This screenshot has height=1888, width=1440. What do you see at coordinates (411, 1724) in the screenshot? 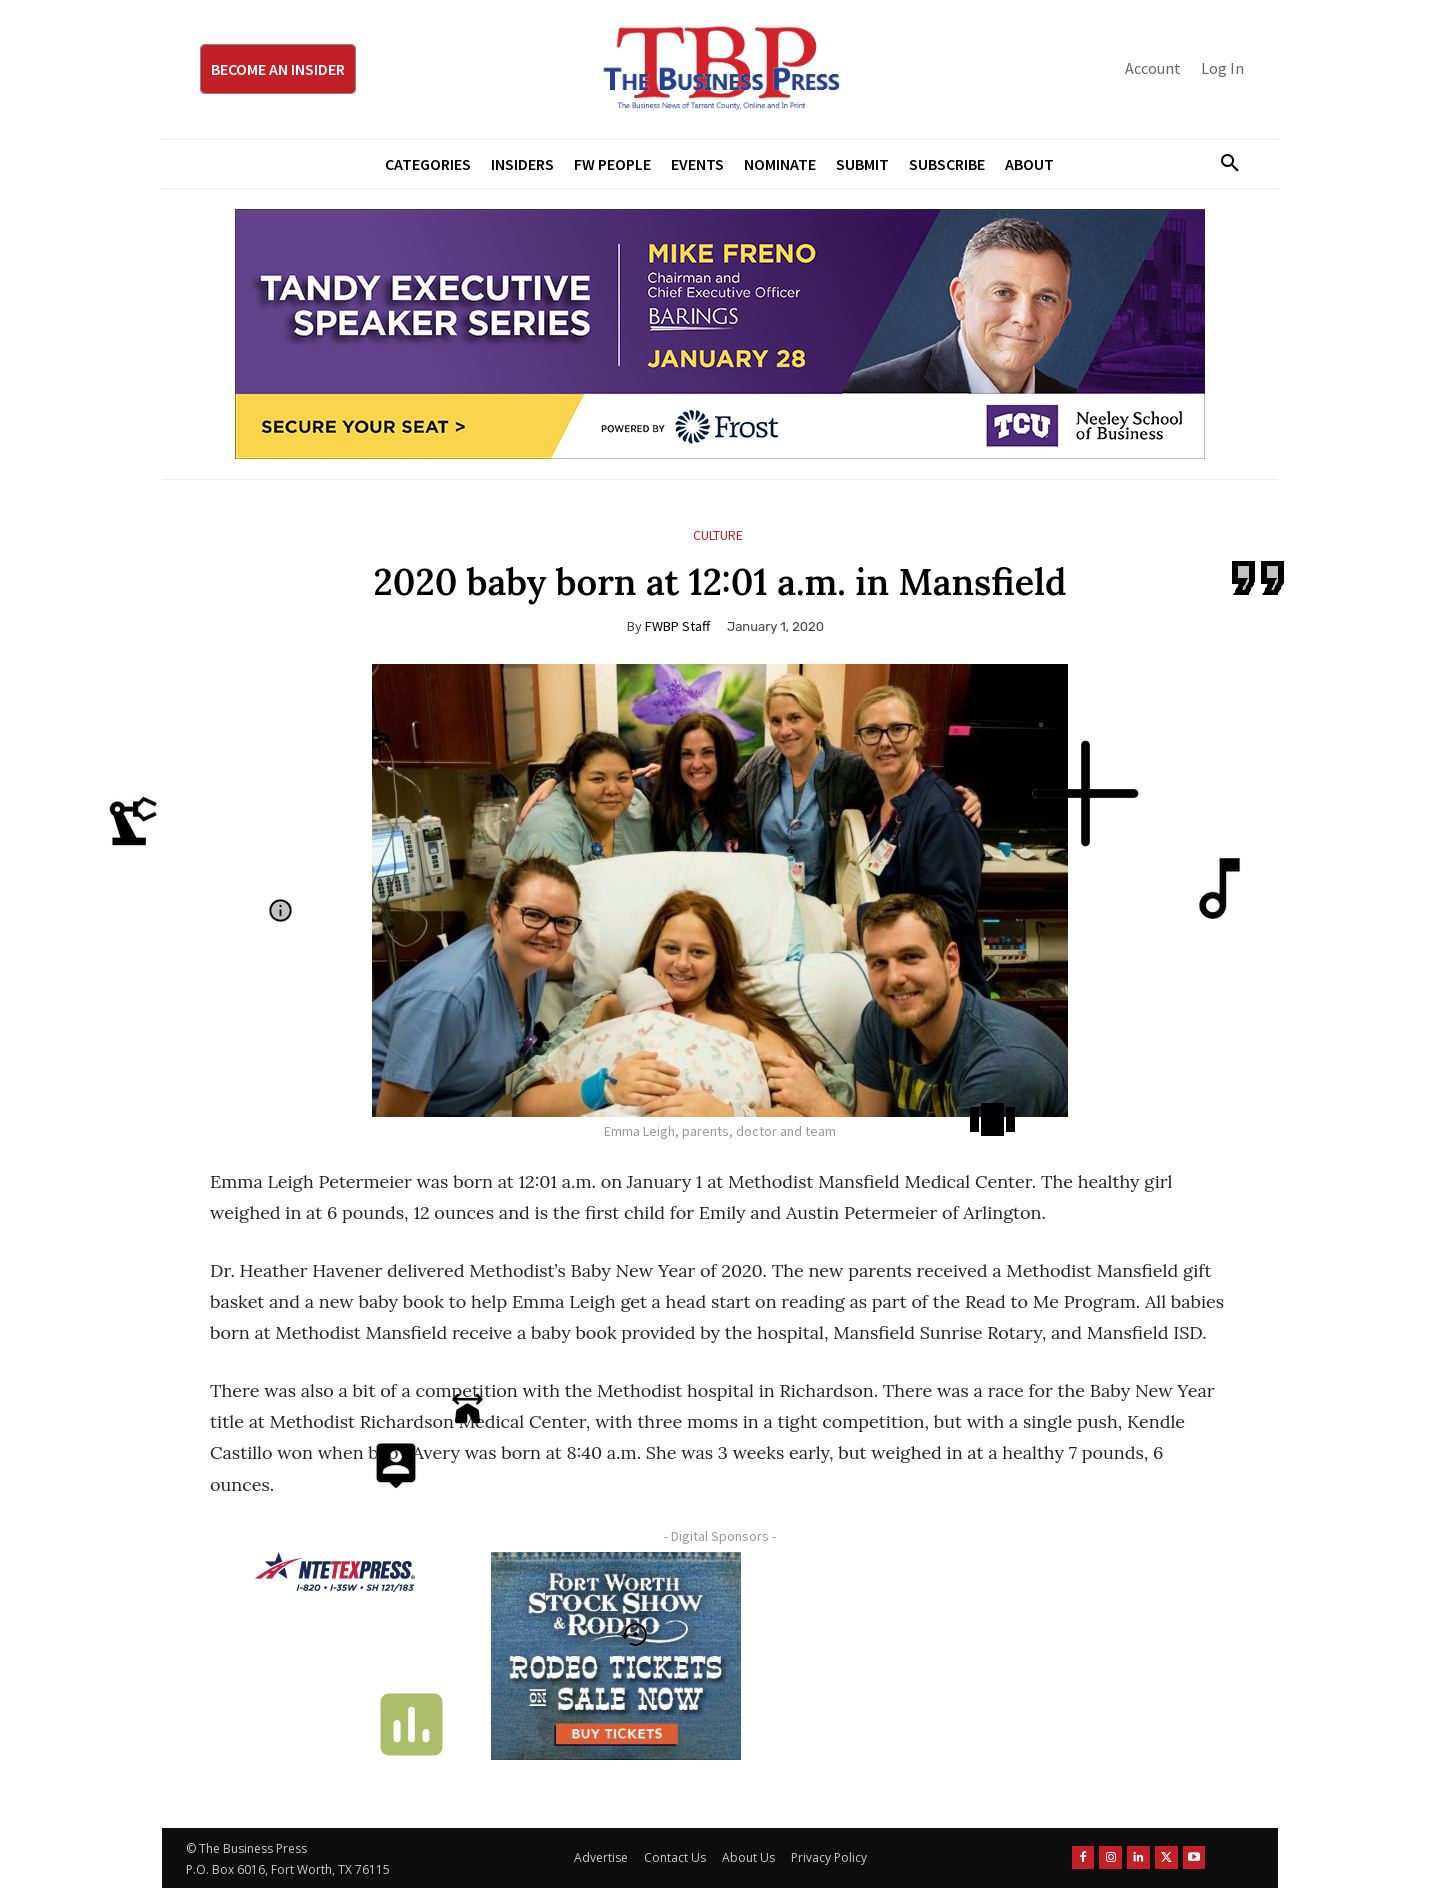
I see `view poll results` at bounding box center [411, 1724].